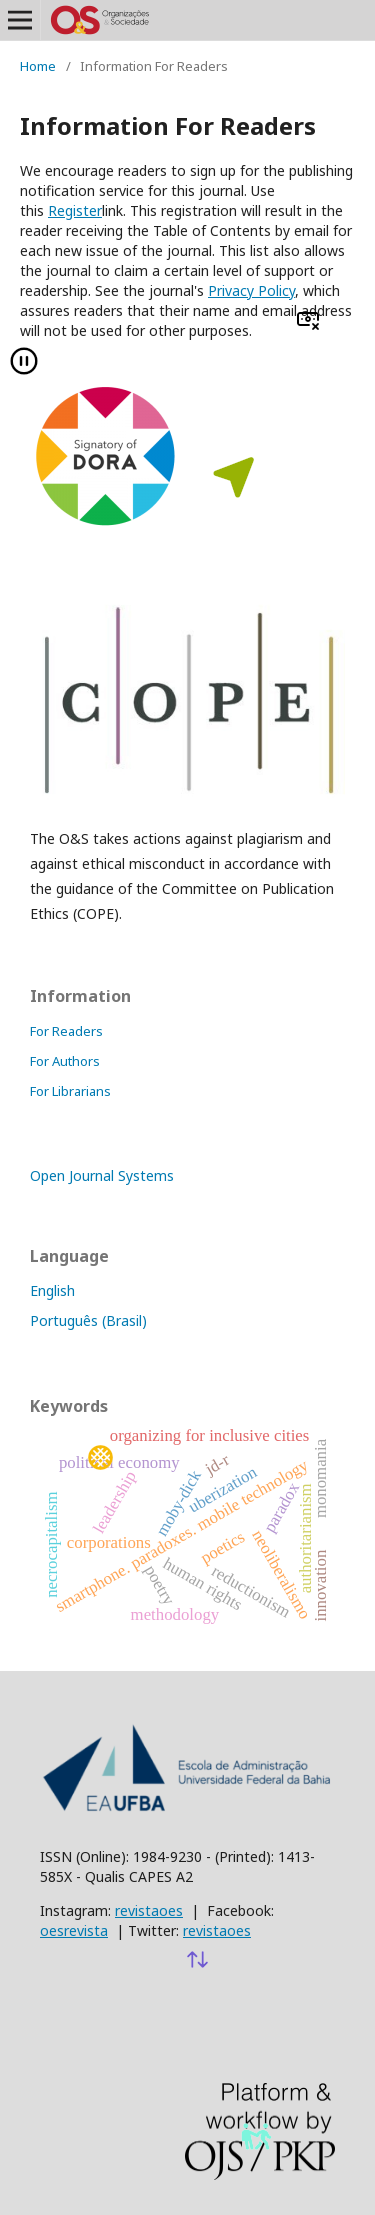 The height and width of the screenshot is (2215, 375). What do you see at coordinates (100, 1457) in the screenshot?
I see `indicates a dutch treat or snack item` at bounding box center [100, 1457].